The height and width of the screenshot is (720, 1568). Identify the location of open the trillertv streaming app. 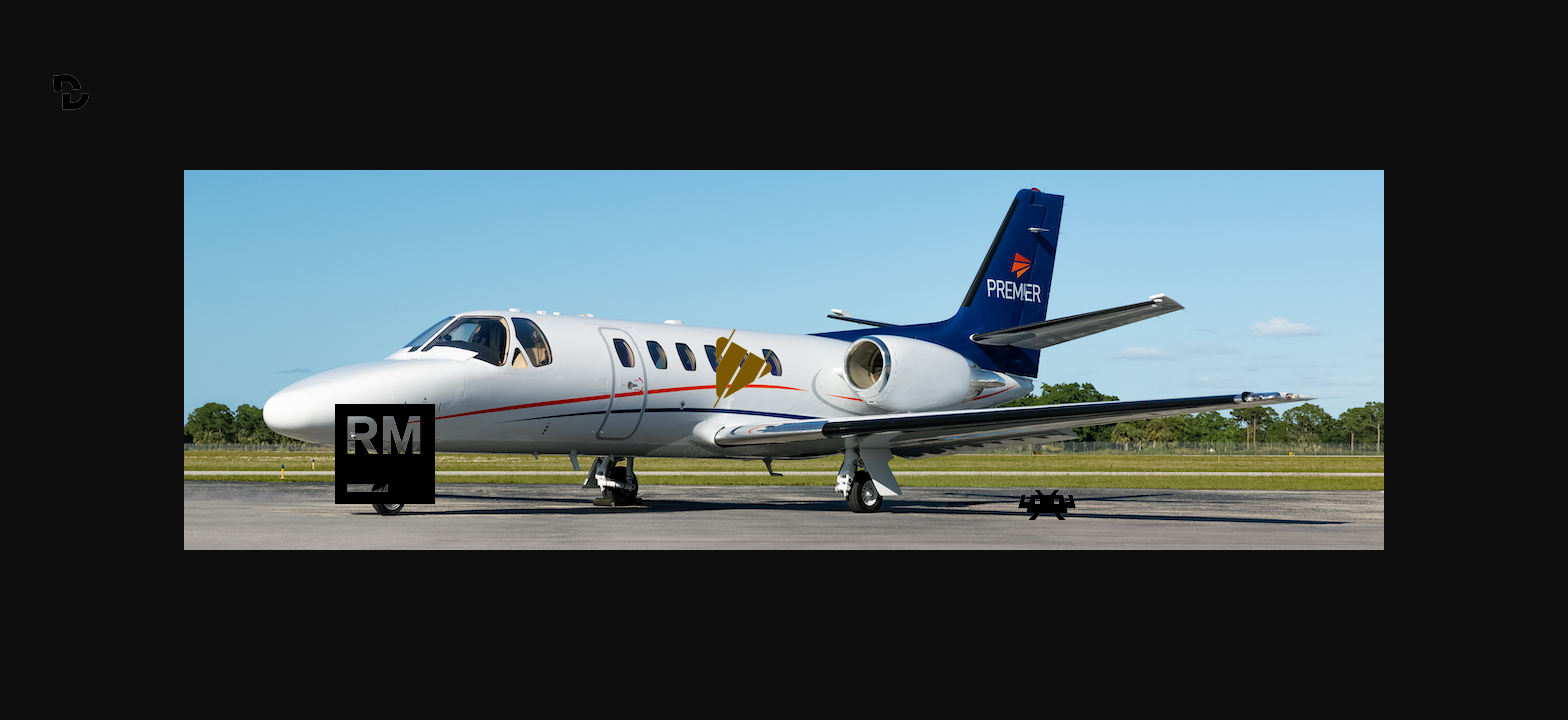
(742, 368).